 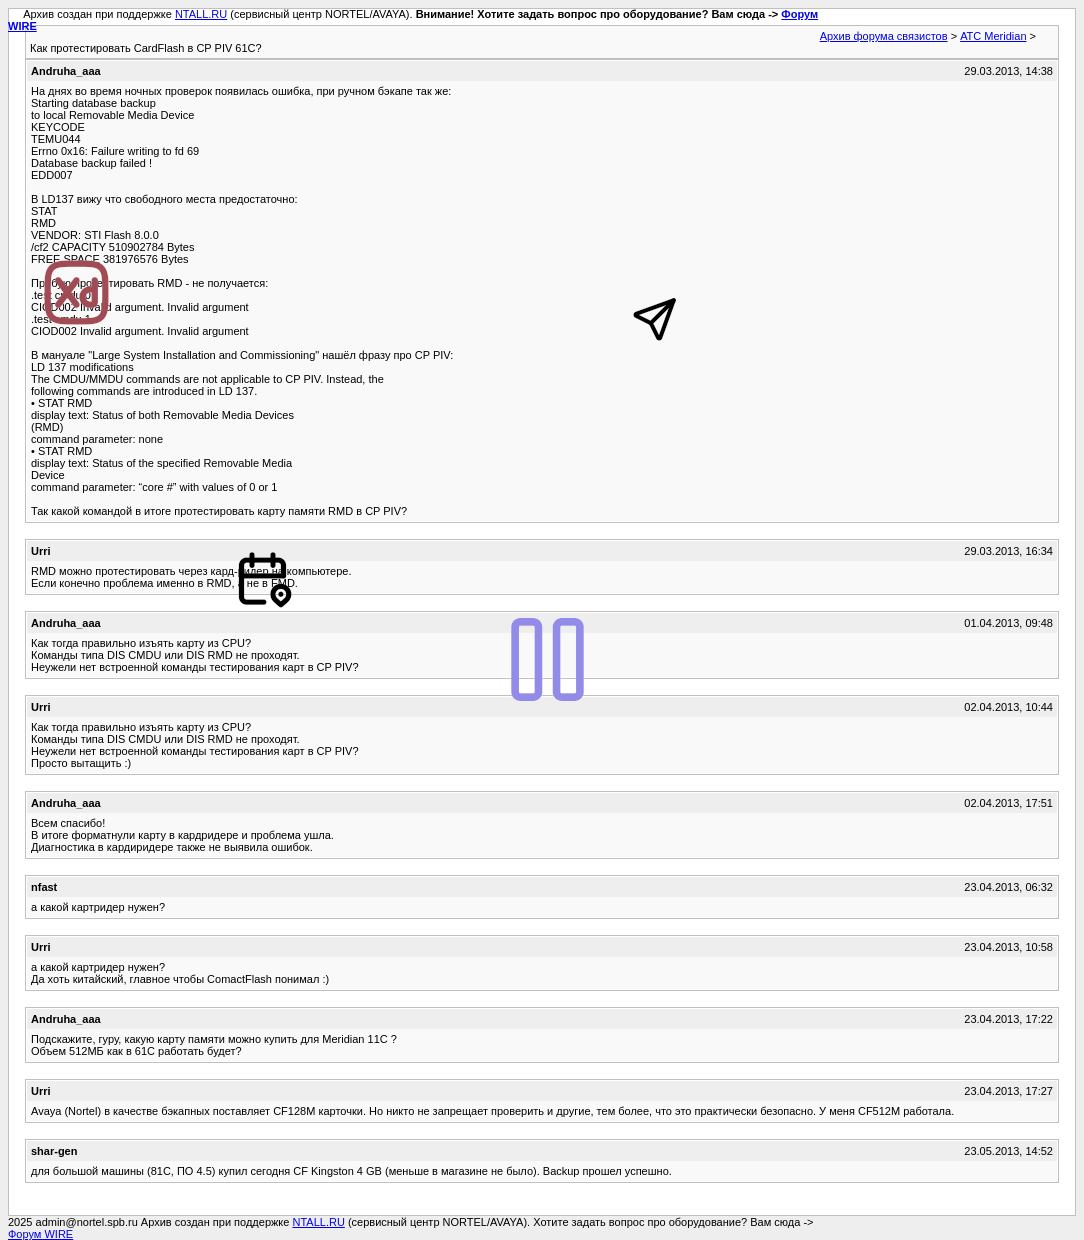 What do you see at coordinates (262, 578) in the screenshot?
I see `pin an event to a specific location` at bounding box center [262, 578].